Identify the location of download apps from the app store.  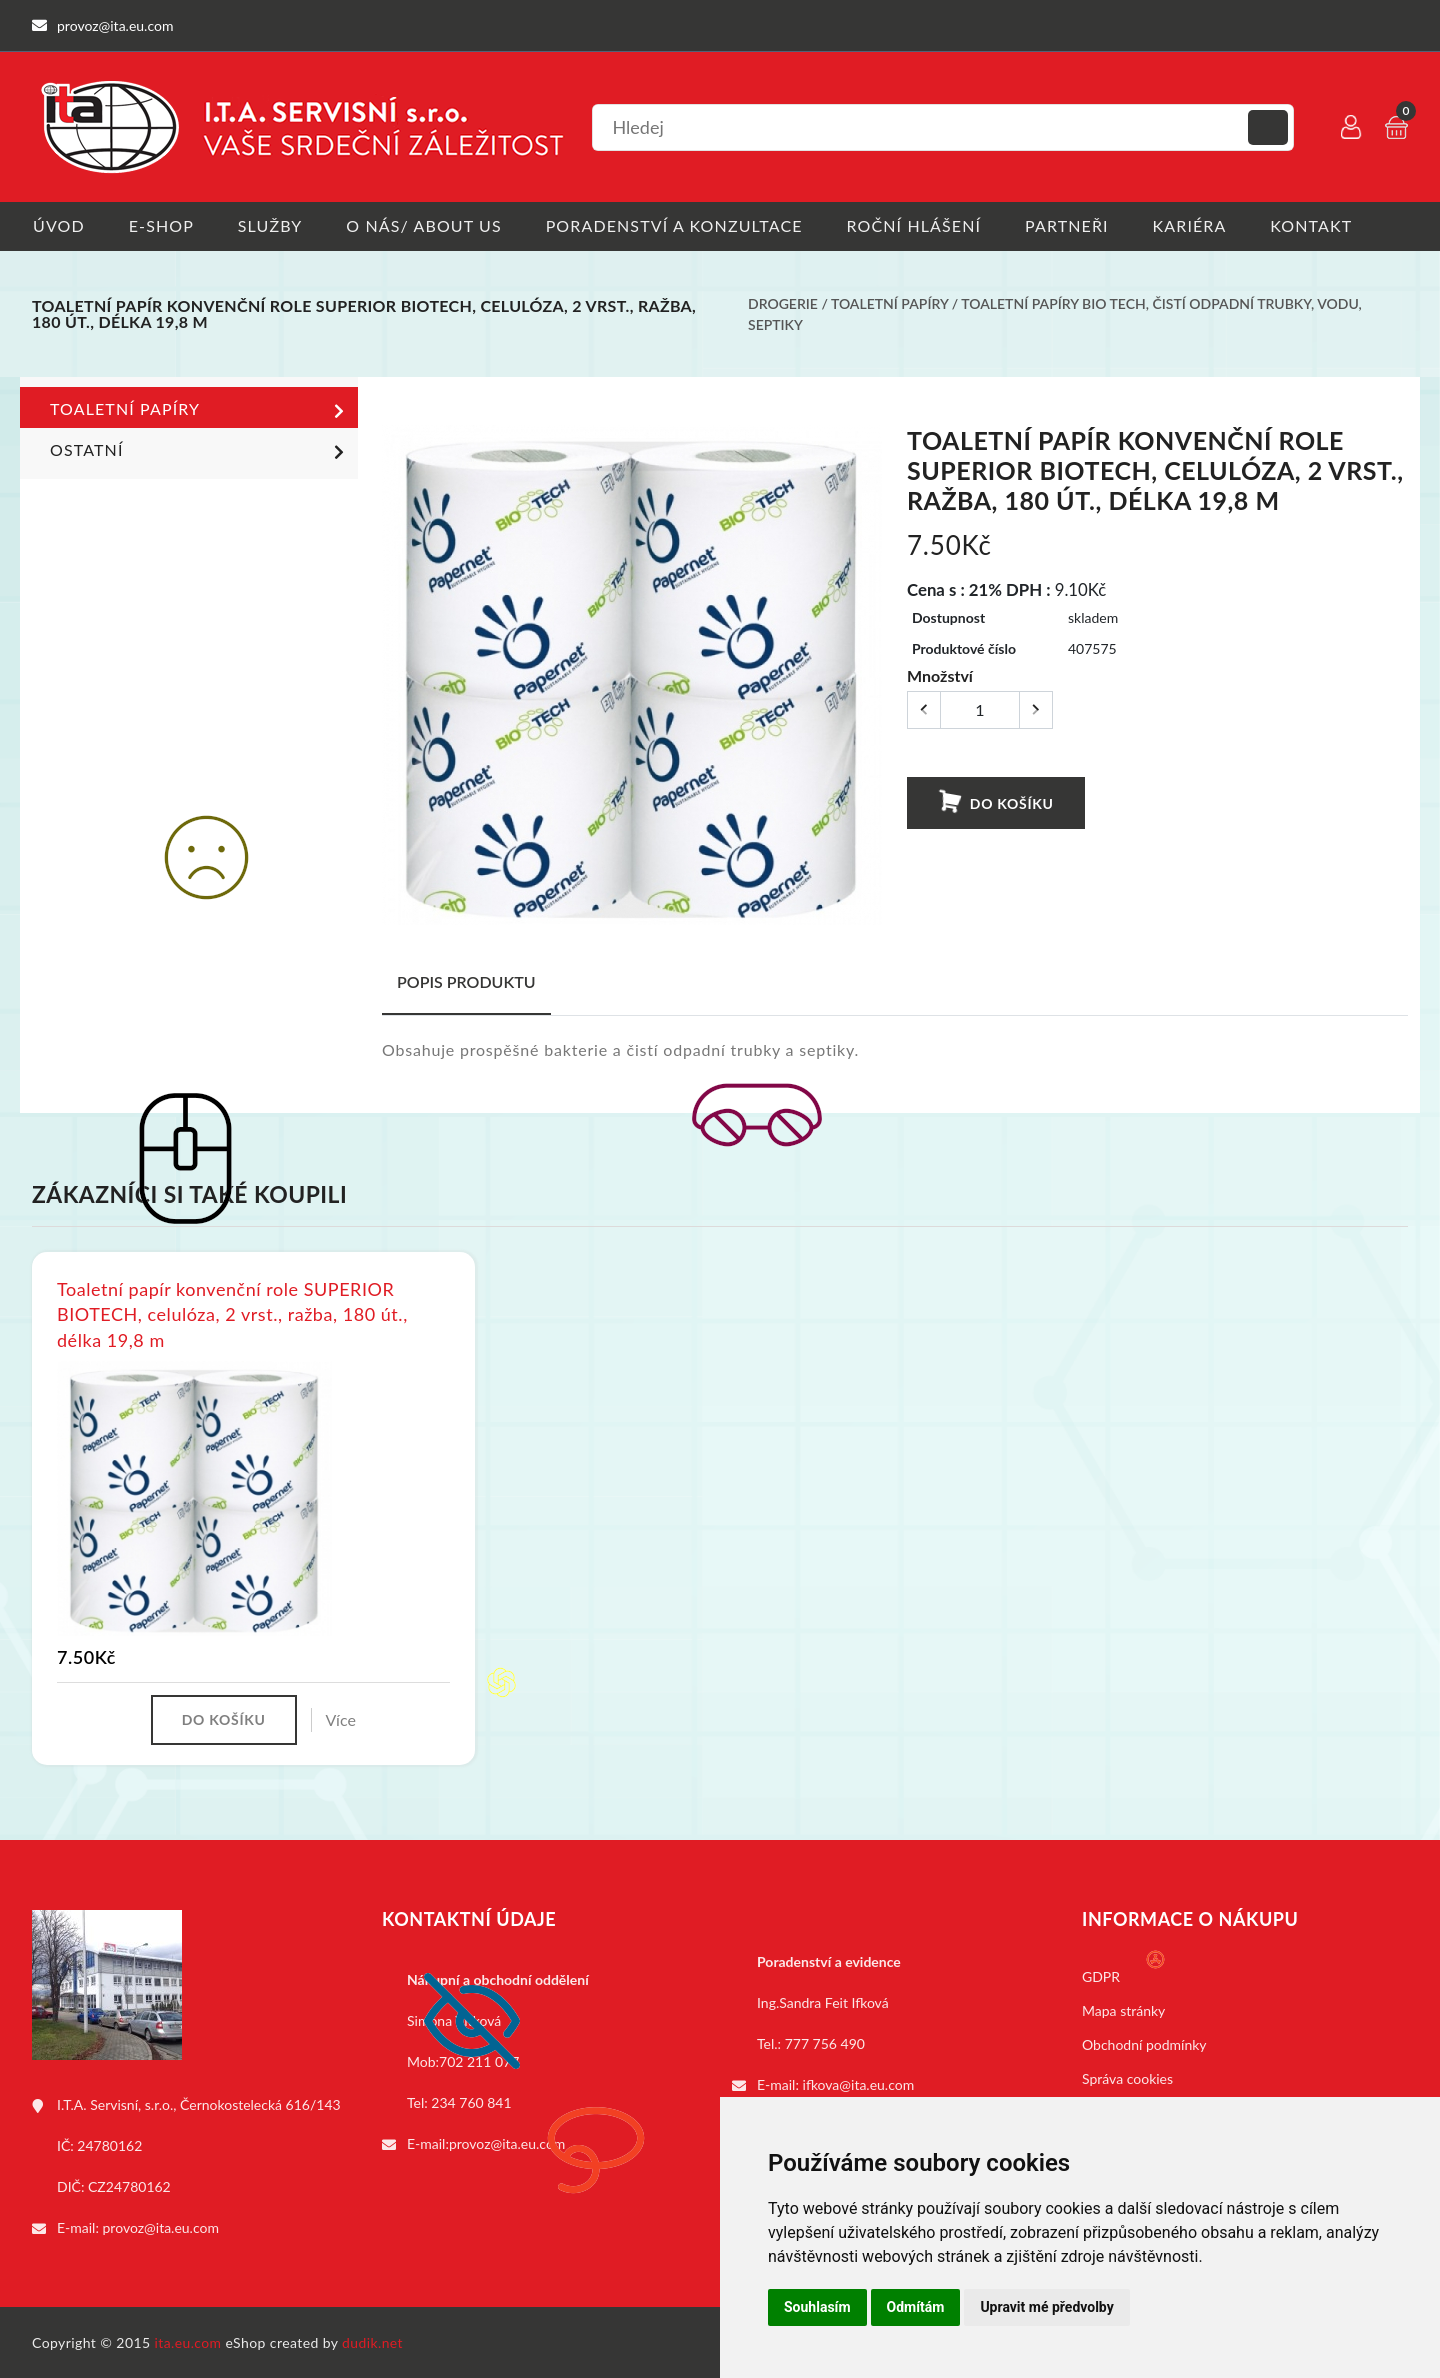
(1155, 1959).